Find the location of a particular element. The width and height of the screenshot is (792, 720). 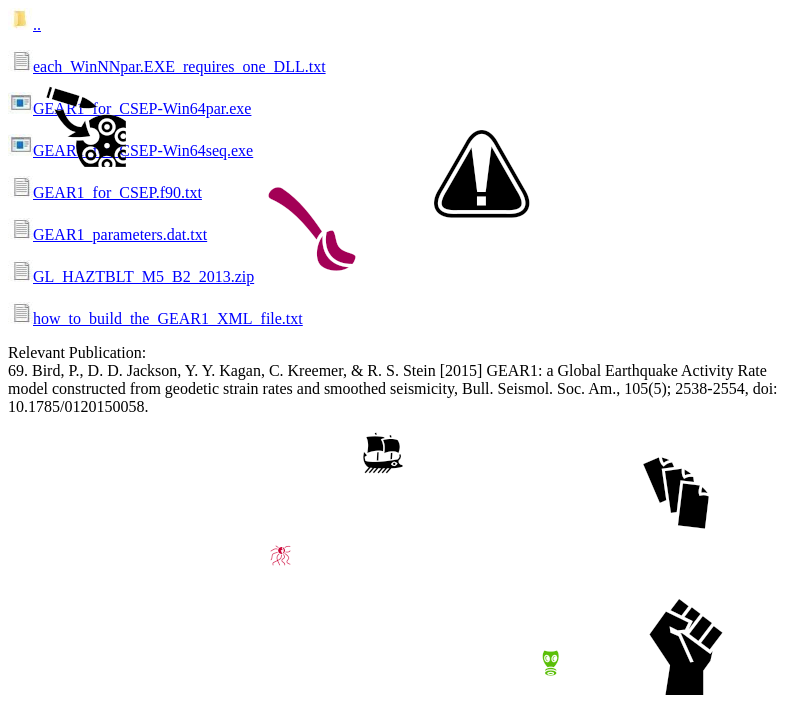

ice cream scoop tool or utensil icon is located at coordinates (312, 229).